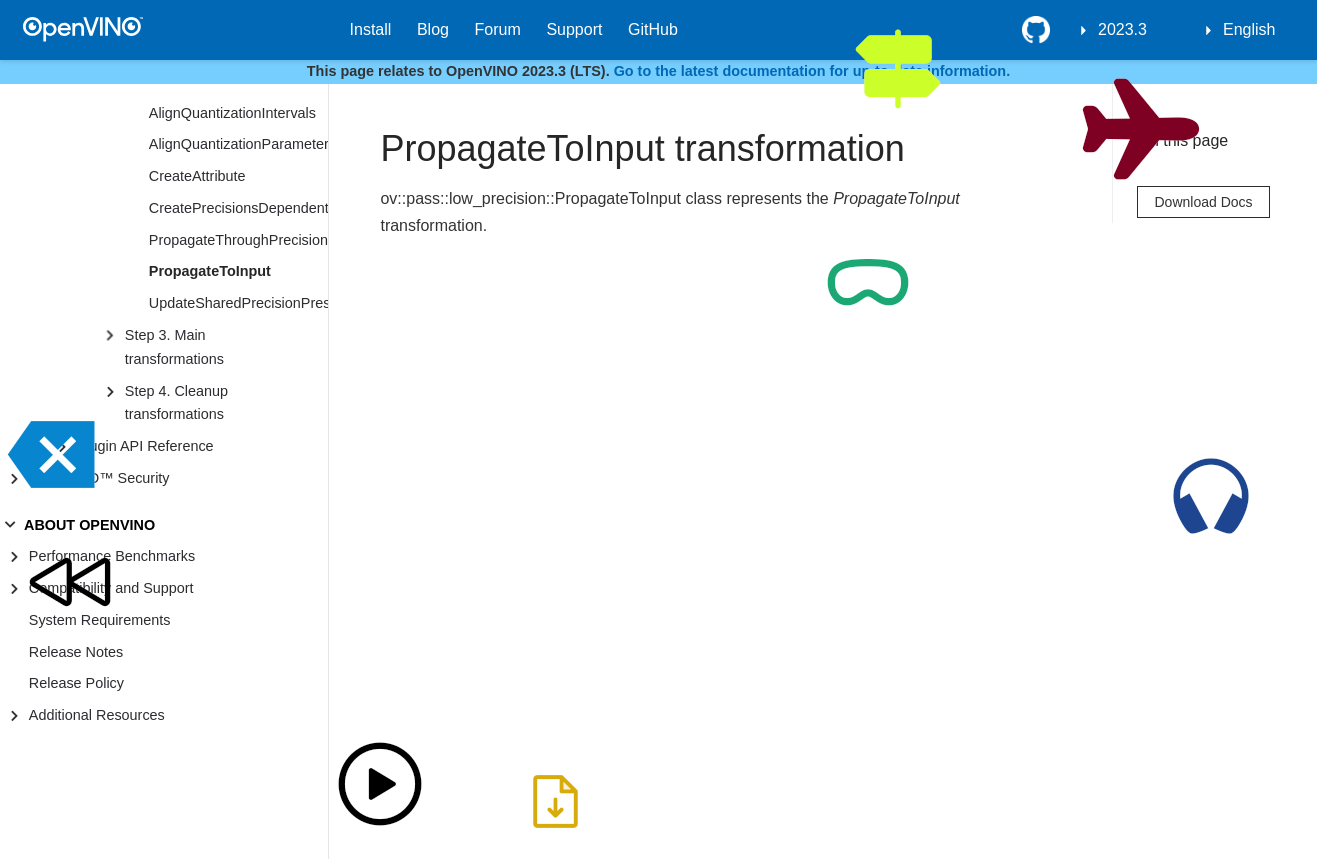 The height and width of the screenshot is (859, 1317). I want to click on download a file, so click(555, 801).